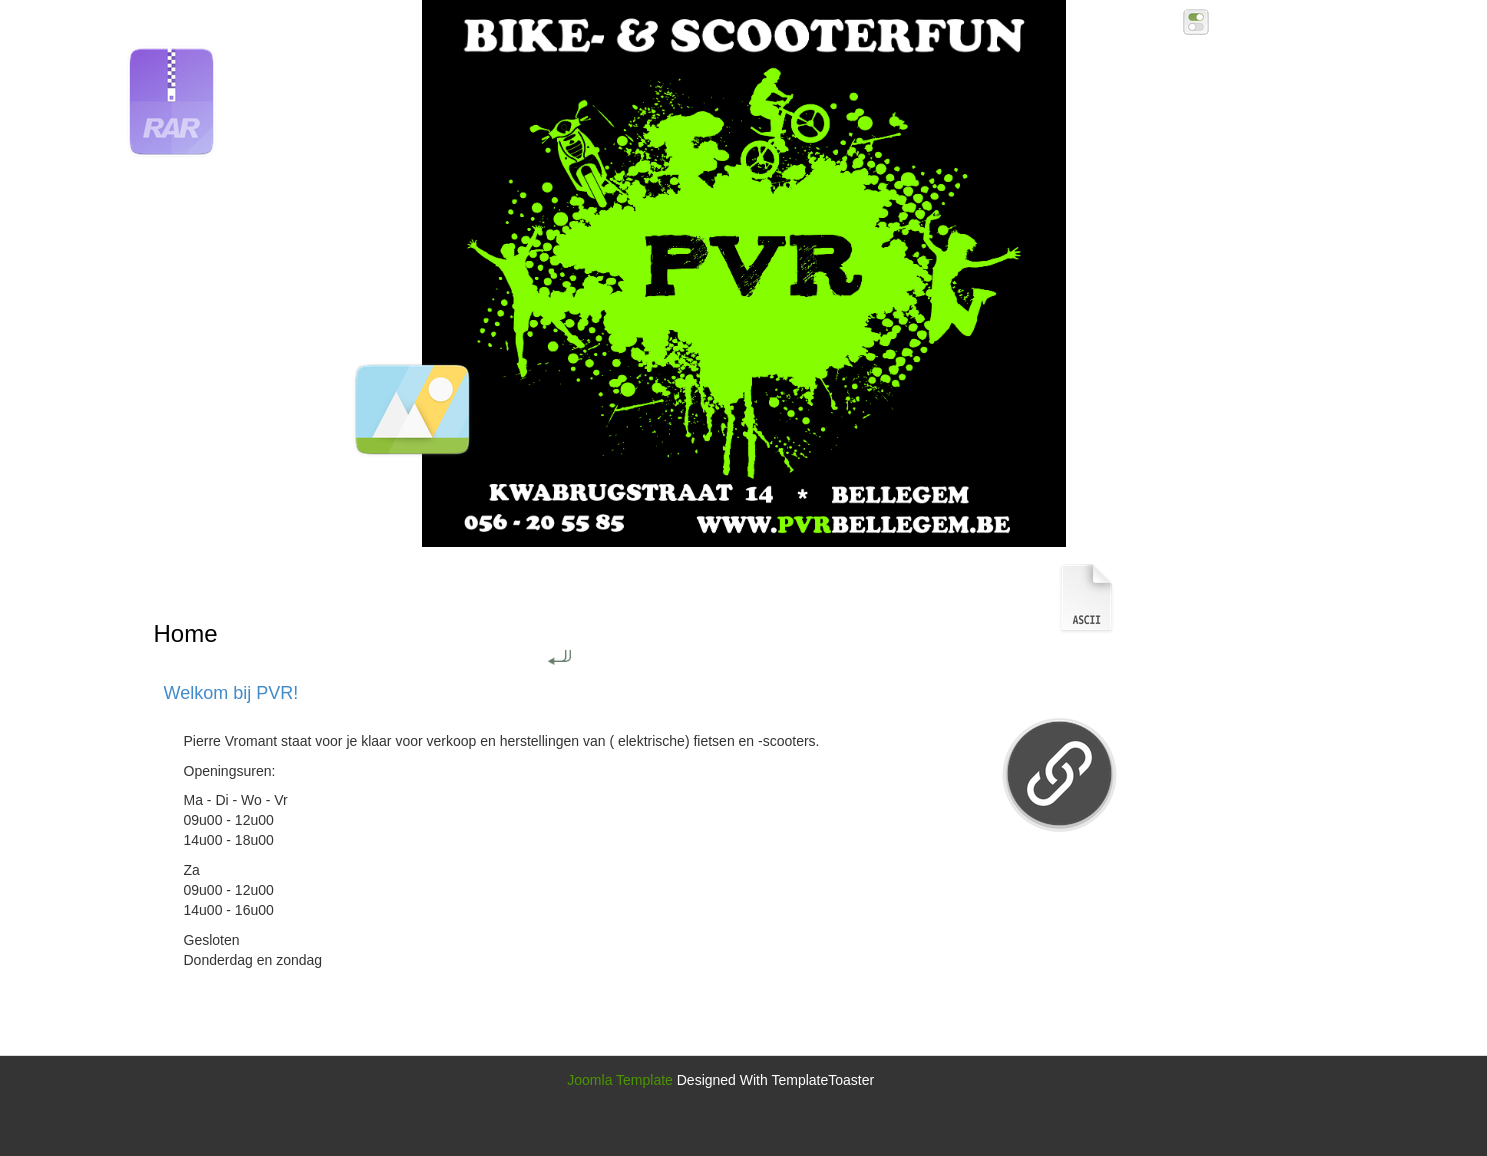 This screenshot has width=1487, height=1156. I want to click on reply to all recipients of an email, so click(559, 656).